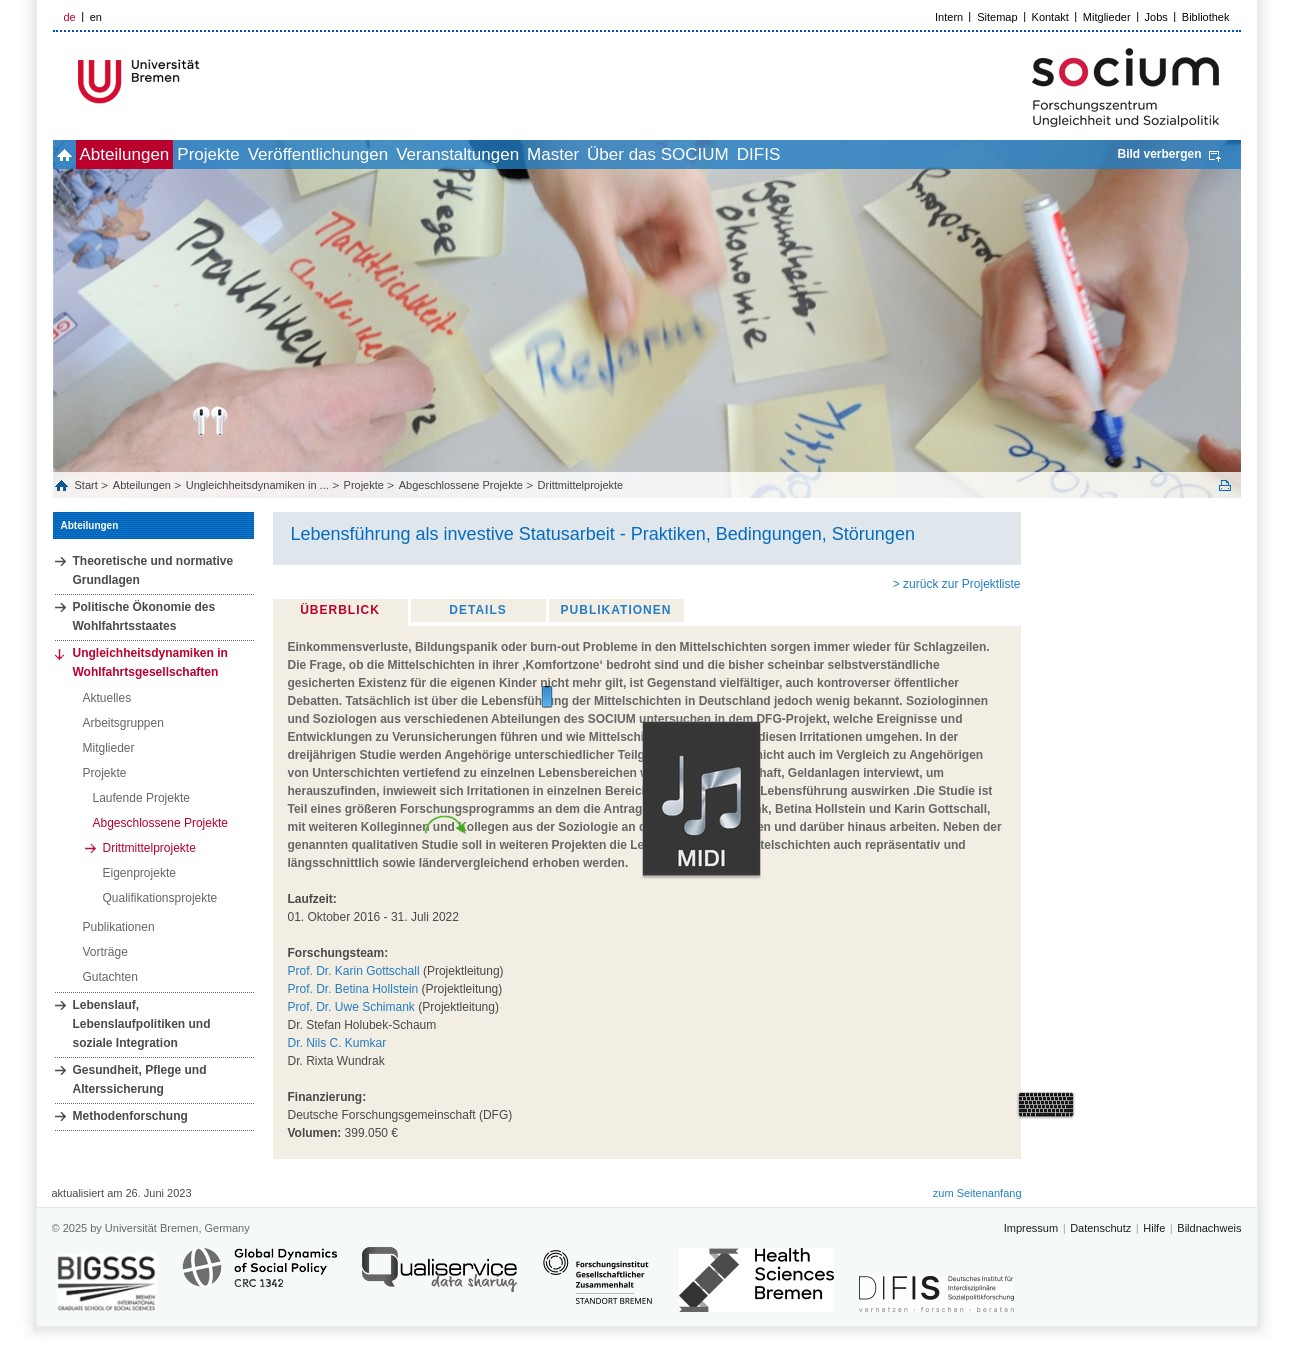  I want to click on indicates a connected iPhone device, so click(547, 697).